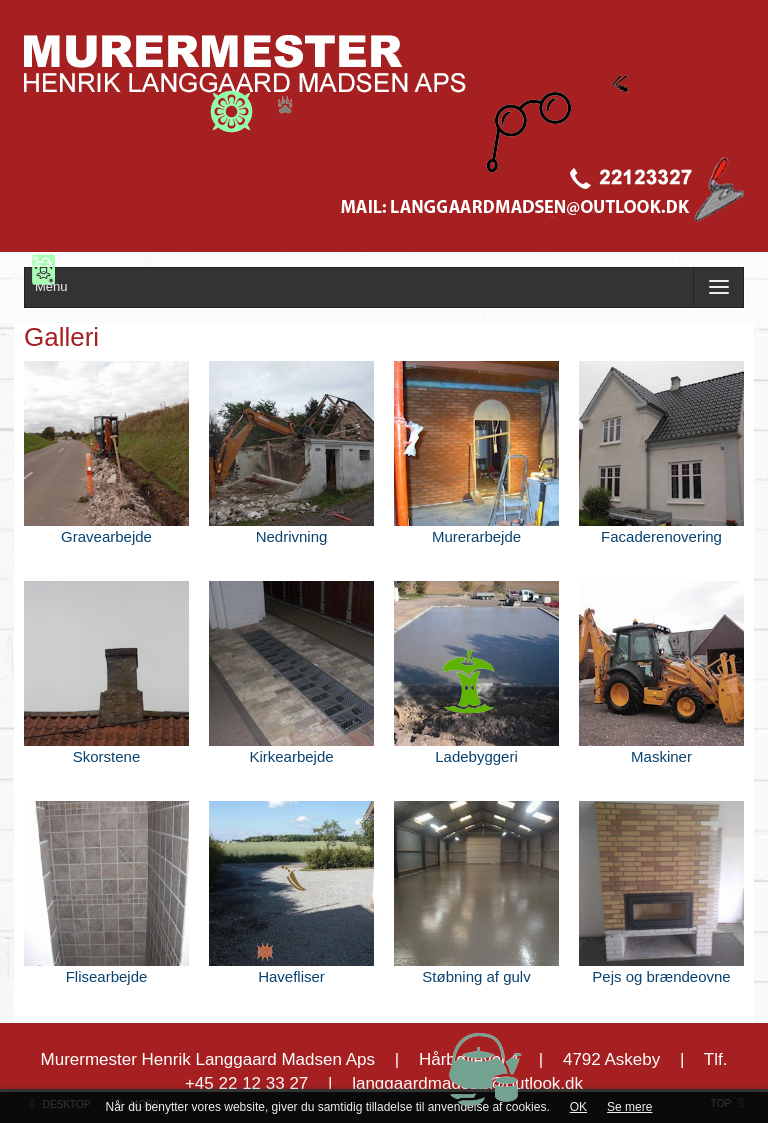  I want to click on access pet-related features or settings, so click(285, 105).